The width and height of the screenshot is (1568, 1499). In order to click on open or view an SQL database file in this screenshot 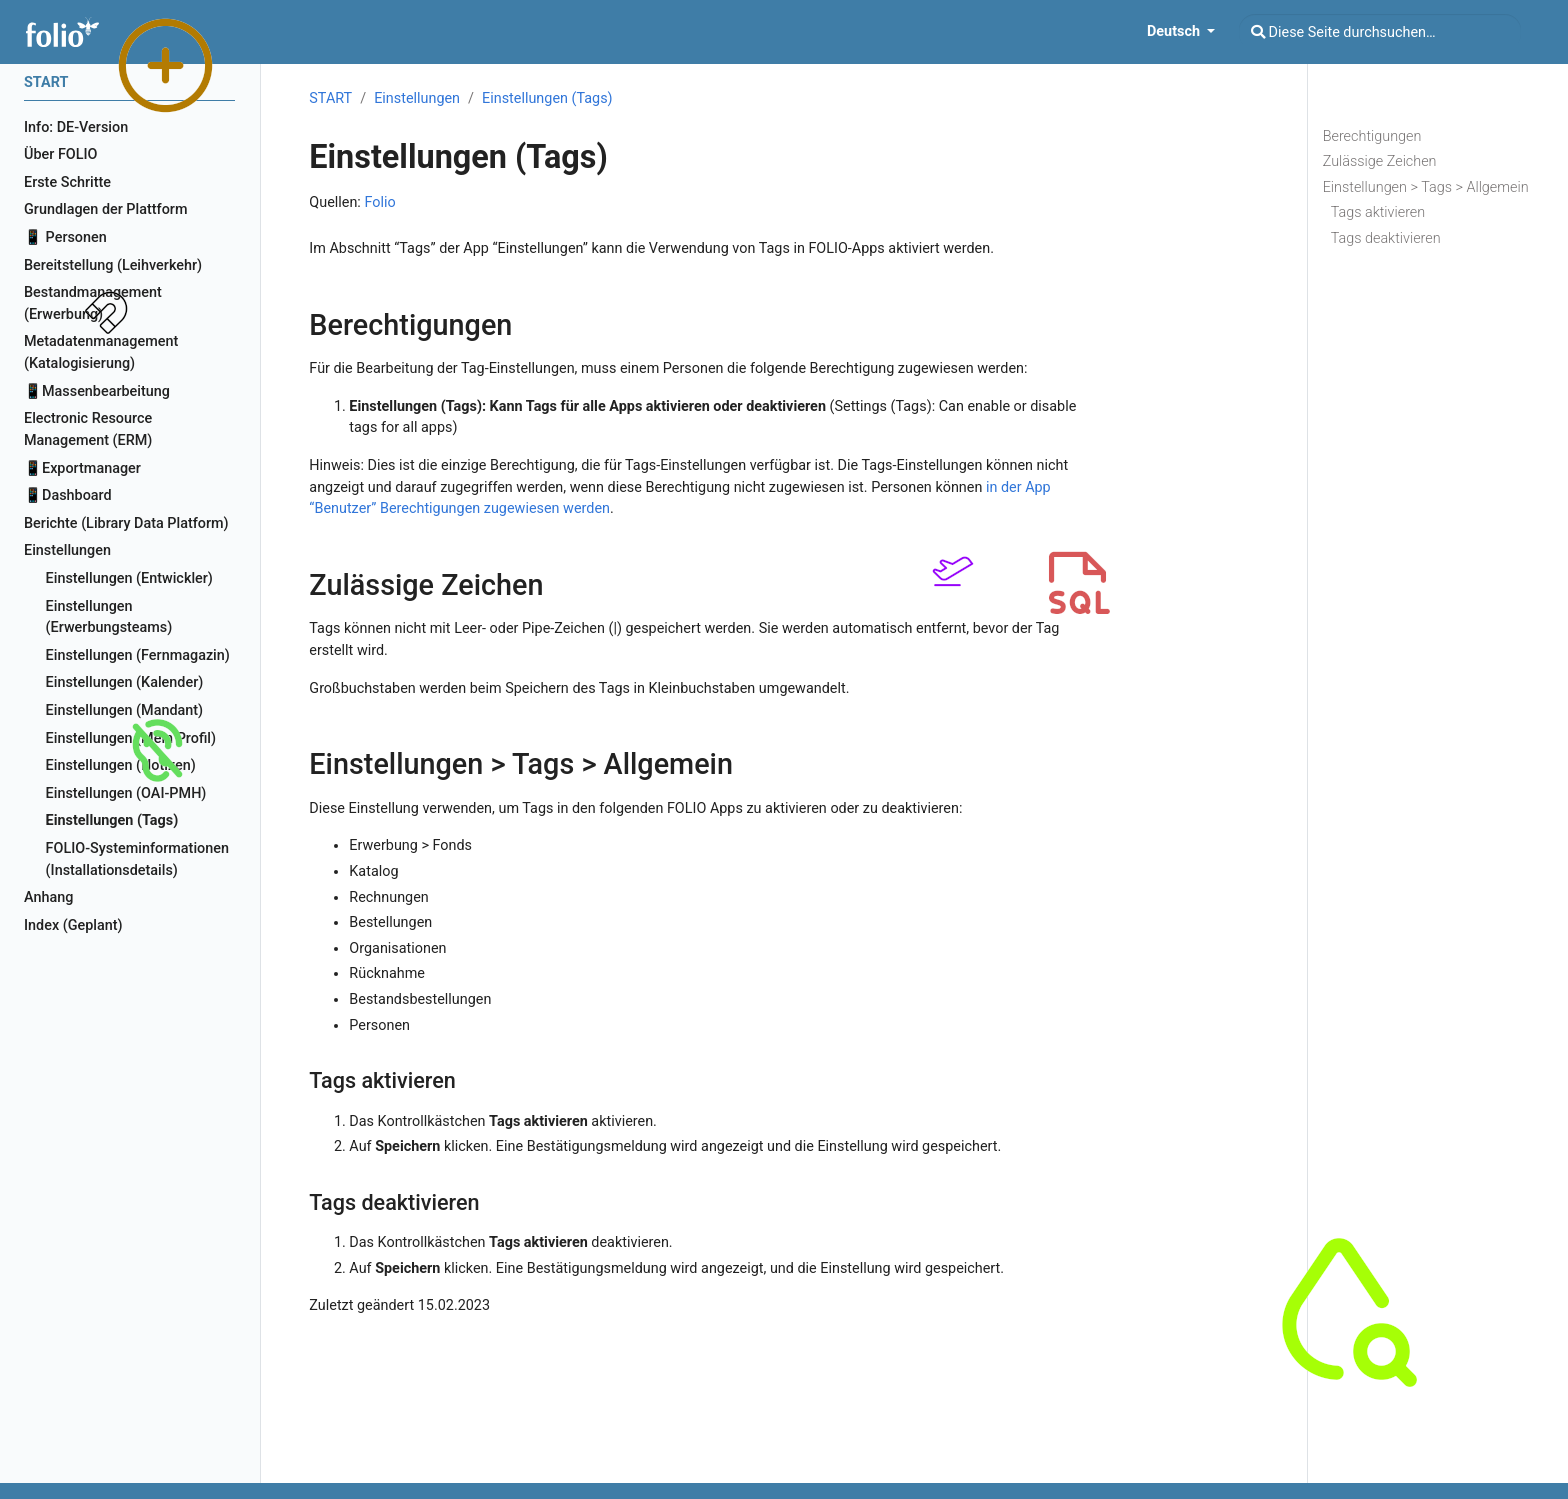, I will do `click(1077, 585)`.